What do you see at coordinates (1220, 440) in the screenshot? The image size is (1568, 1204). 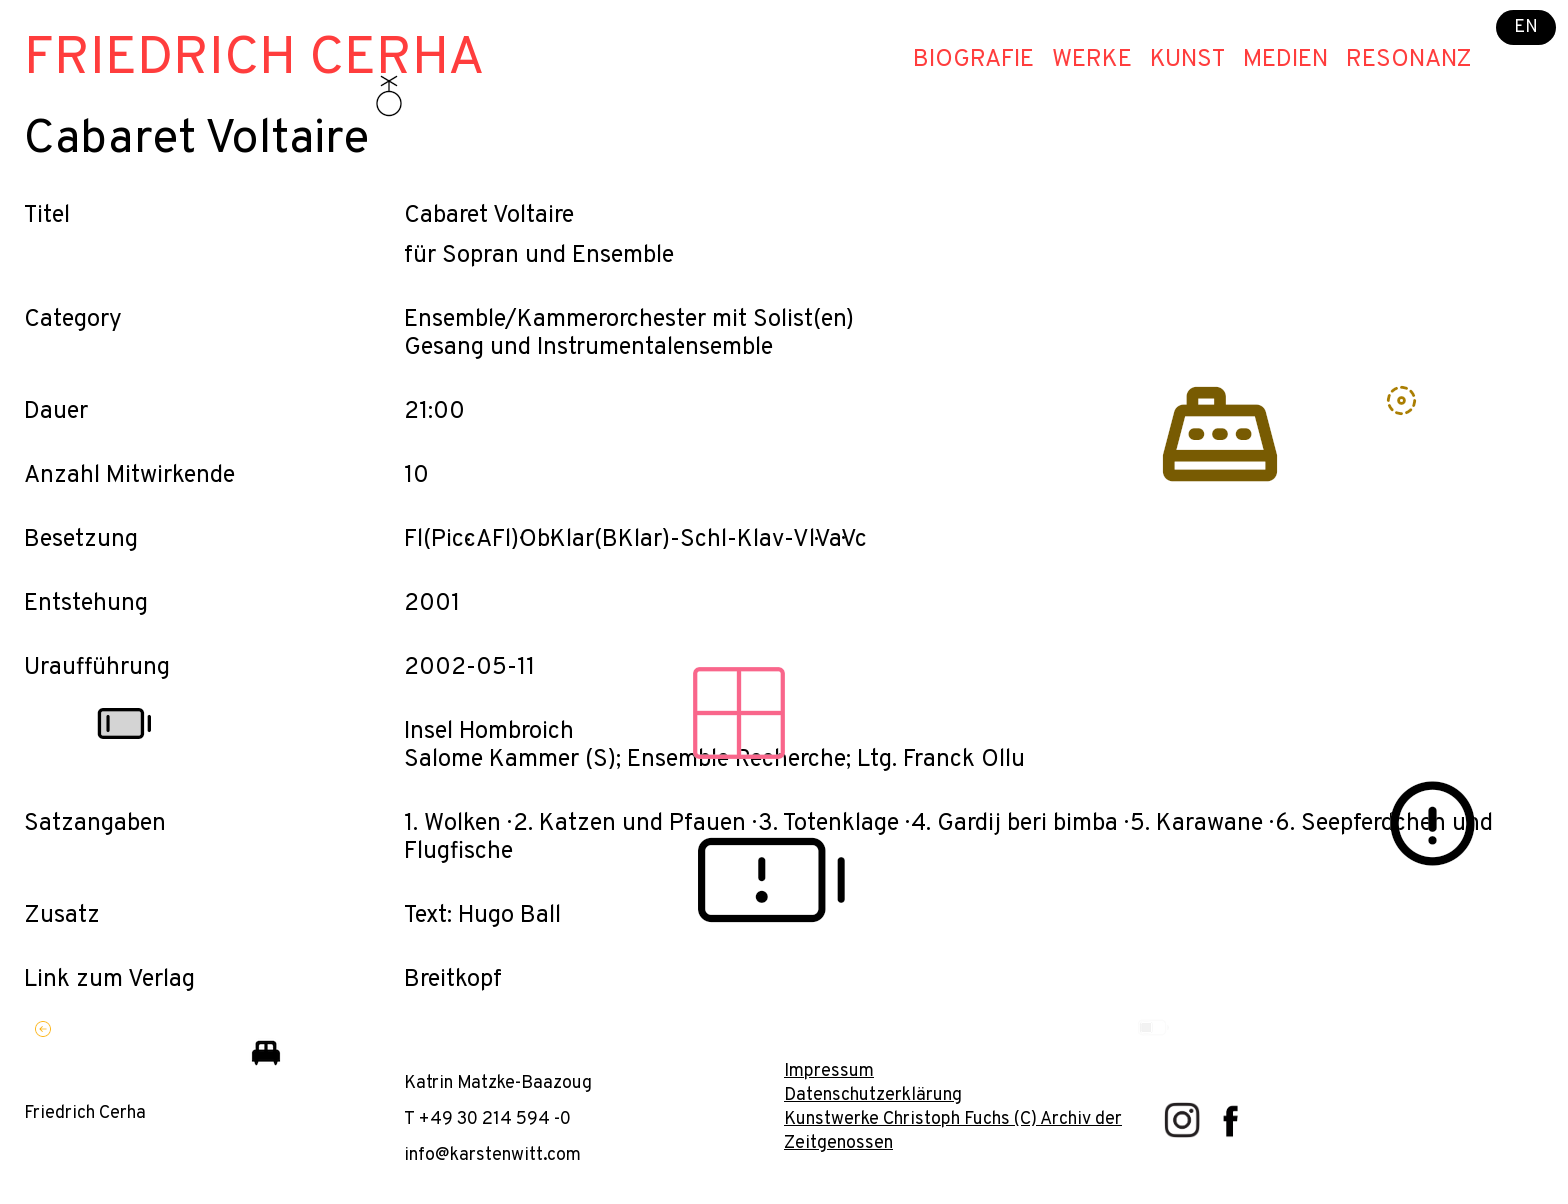 I see `access point of sale system` at bounding box center [1220, 440].